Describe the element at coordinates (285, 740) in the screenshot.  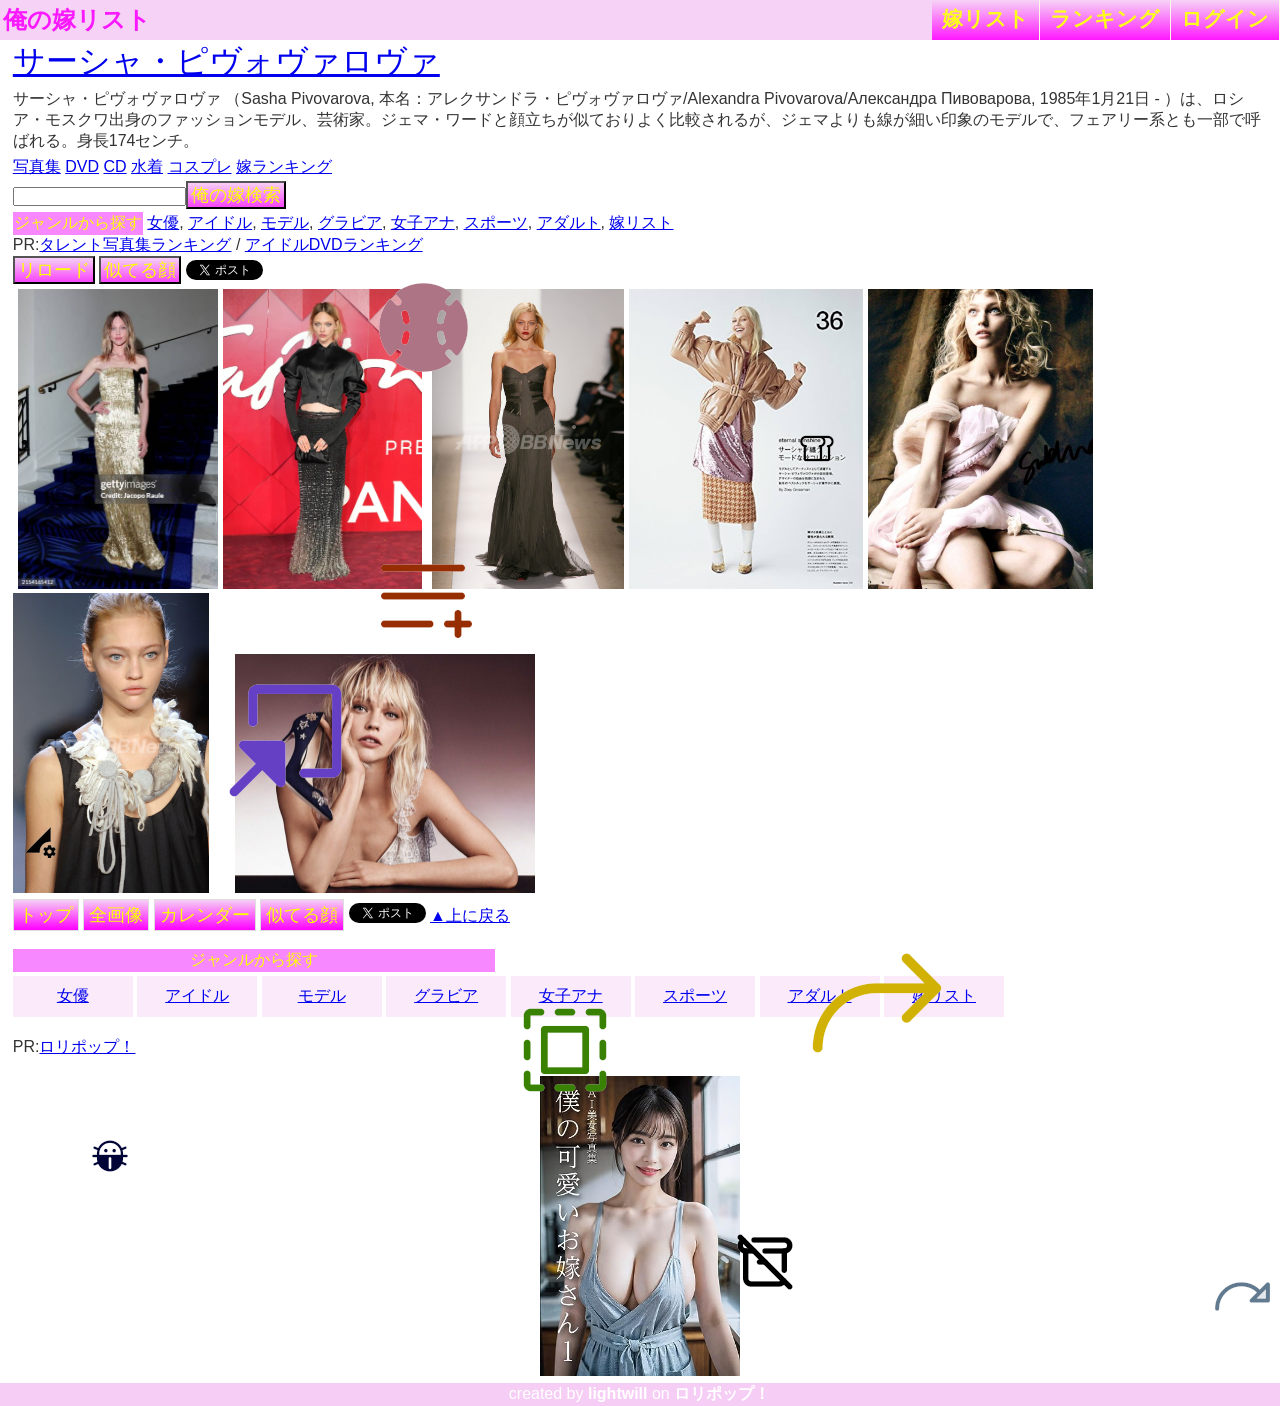
I see `import or bring content into a container` at that location.